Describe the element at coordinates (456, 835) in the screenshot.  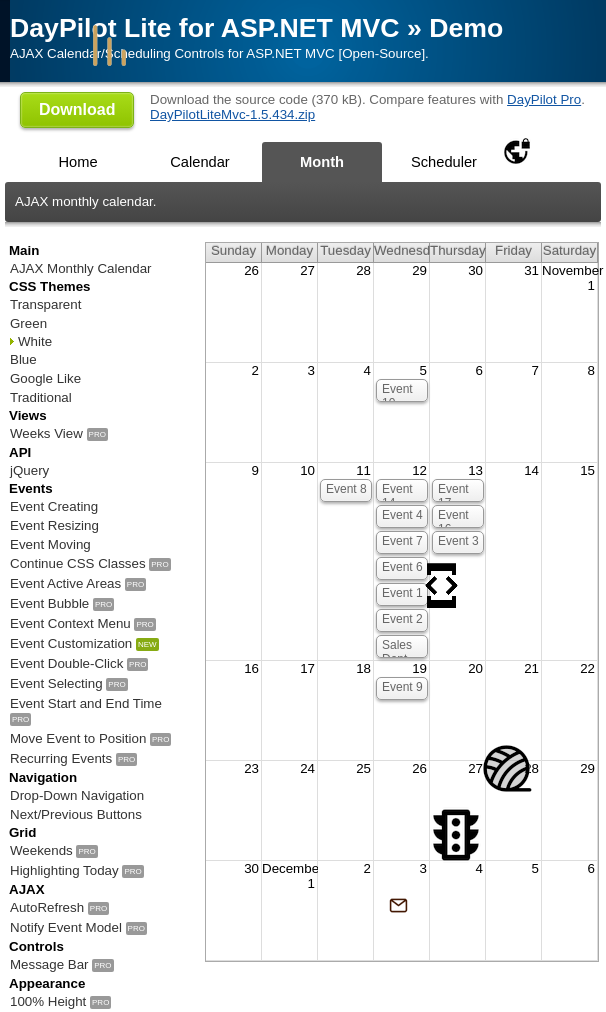
I see `view traffic conditions` at that location.